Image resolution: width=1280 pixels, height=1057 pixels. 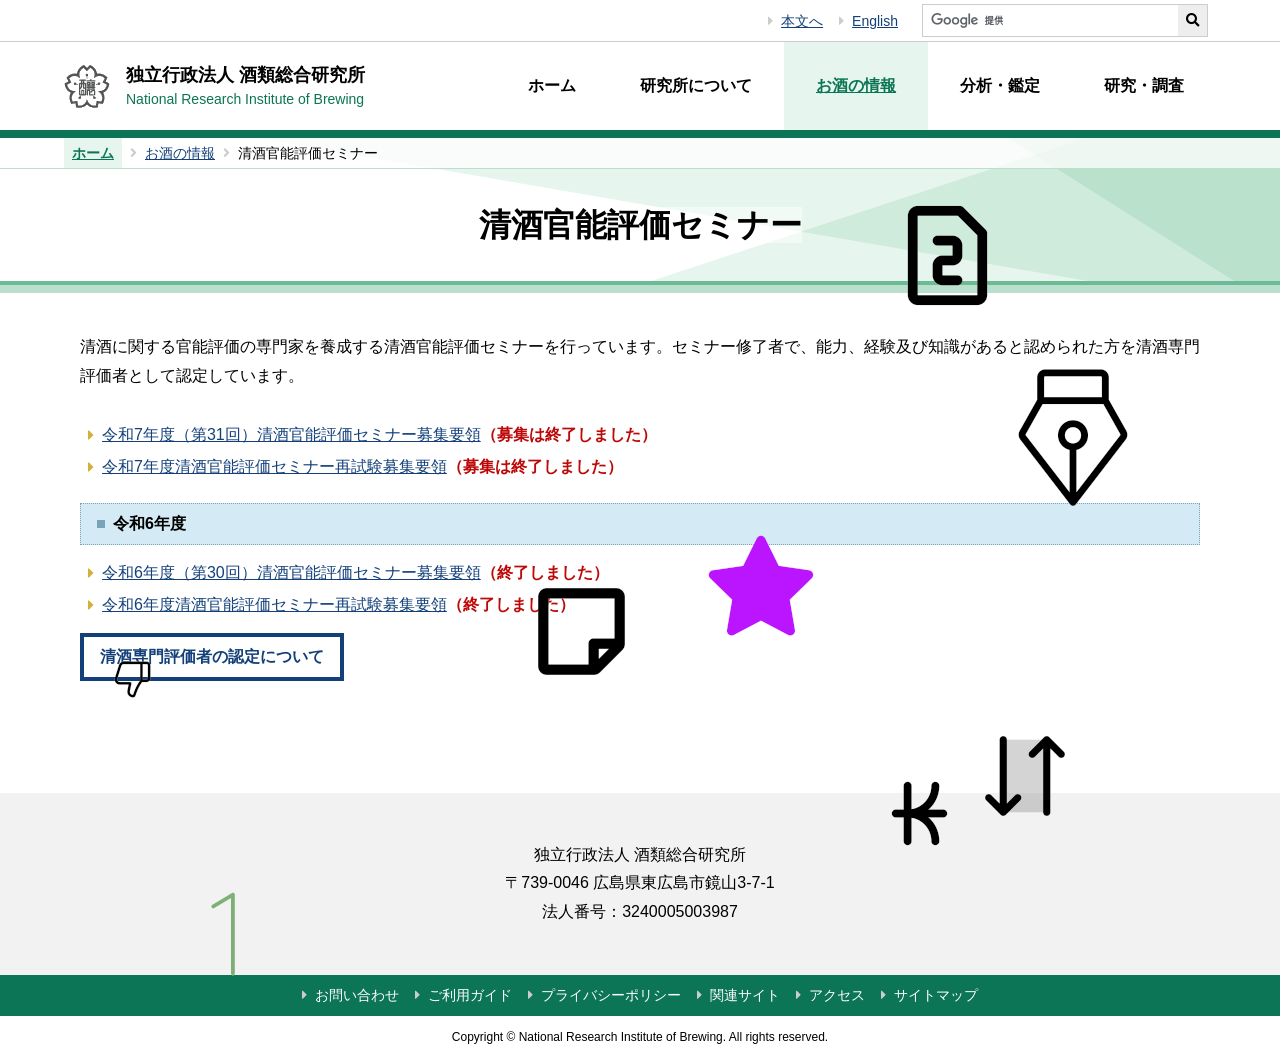 What do you see at coordinates (229, 934) in the screenshot?
I see `indicates first place or top ranking` at bounding box center [229, 934].